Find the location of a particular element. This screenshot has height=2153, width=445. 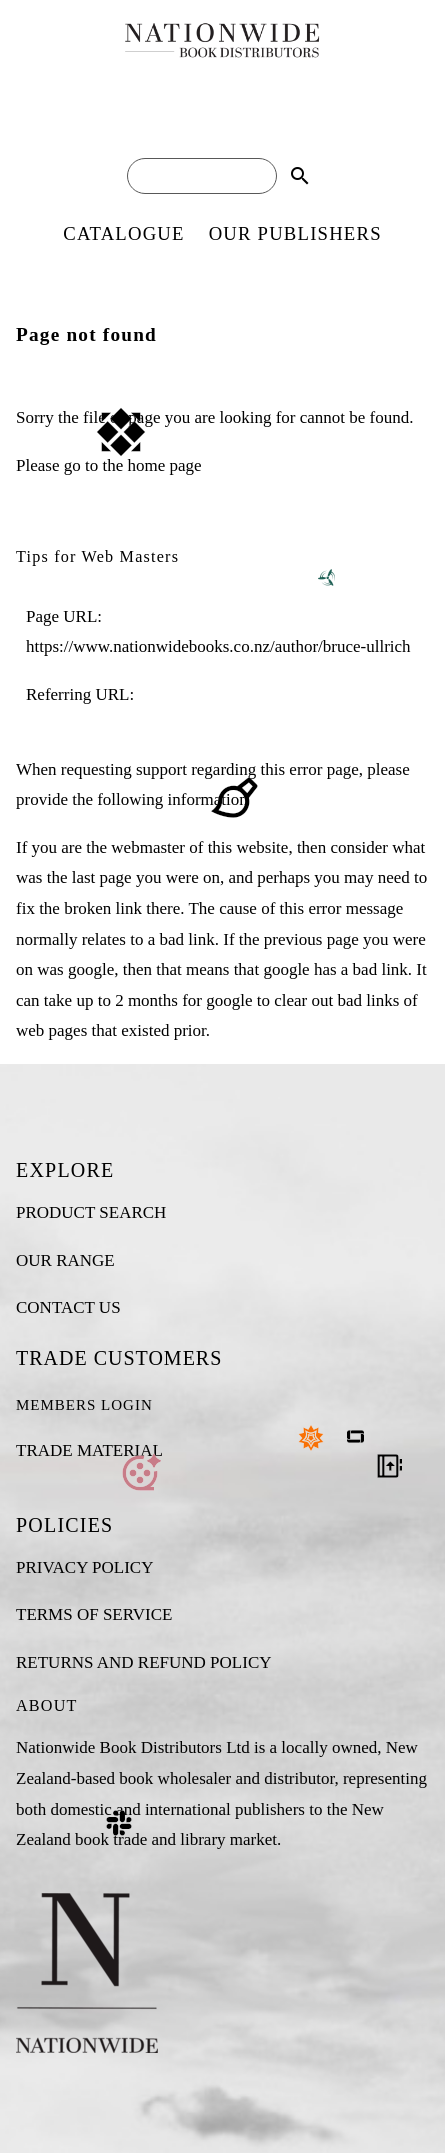

centos linux operating system logo is located at coordinates (121, 432).